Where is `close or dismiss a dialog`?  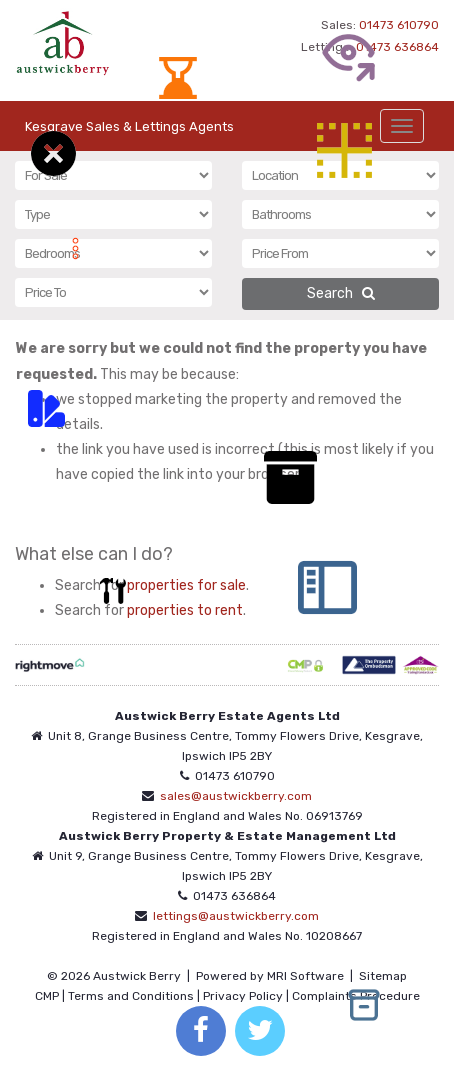 close or dismiss a dialog is located at coordinates (53, 153).